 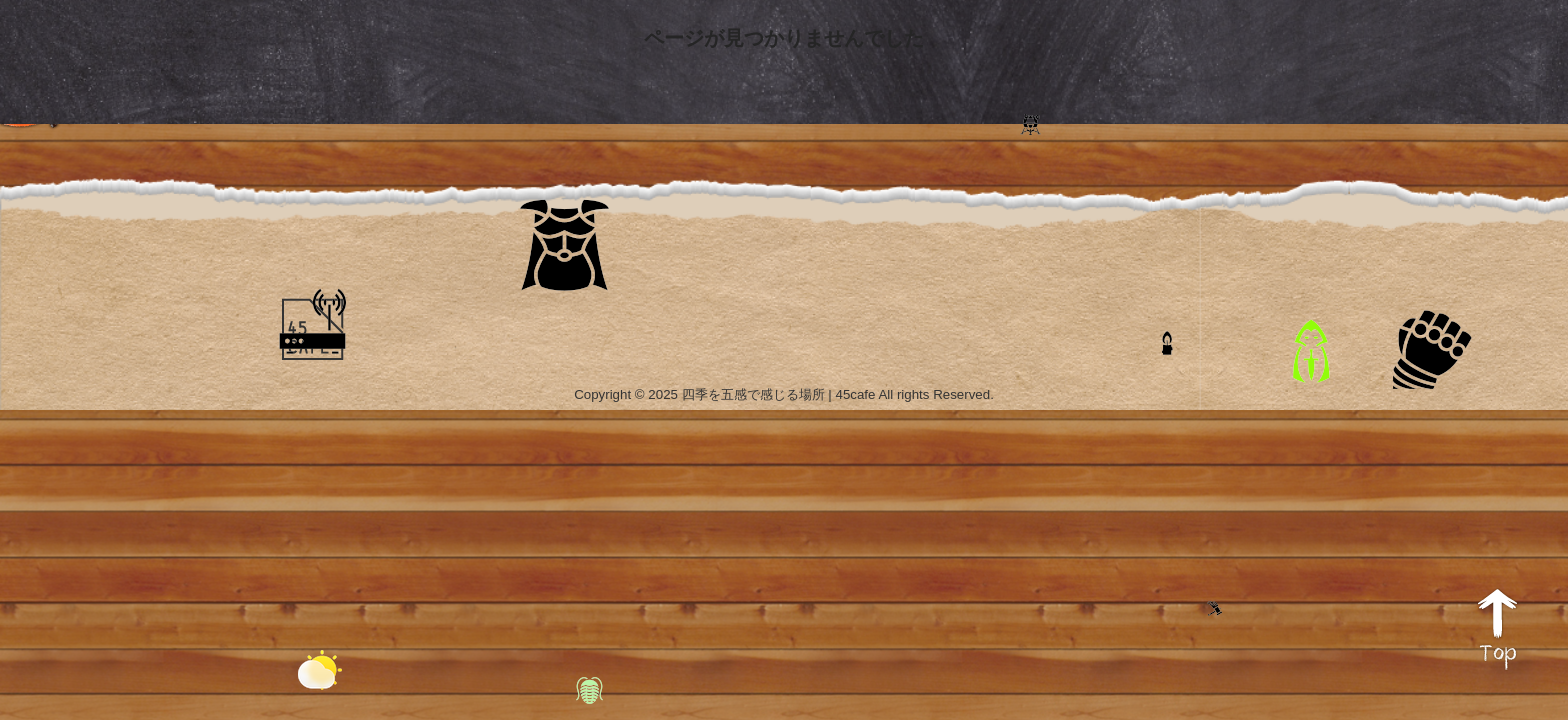 I want to click on indicates partly cloudy weather conditions, so click(x=320, y=670).